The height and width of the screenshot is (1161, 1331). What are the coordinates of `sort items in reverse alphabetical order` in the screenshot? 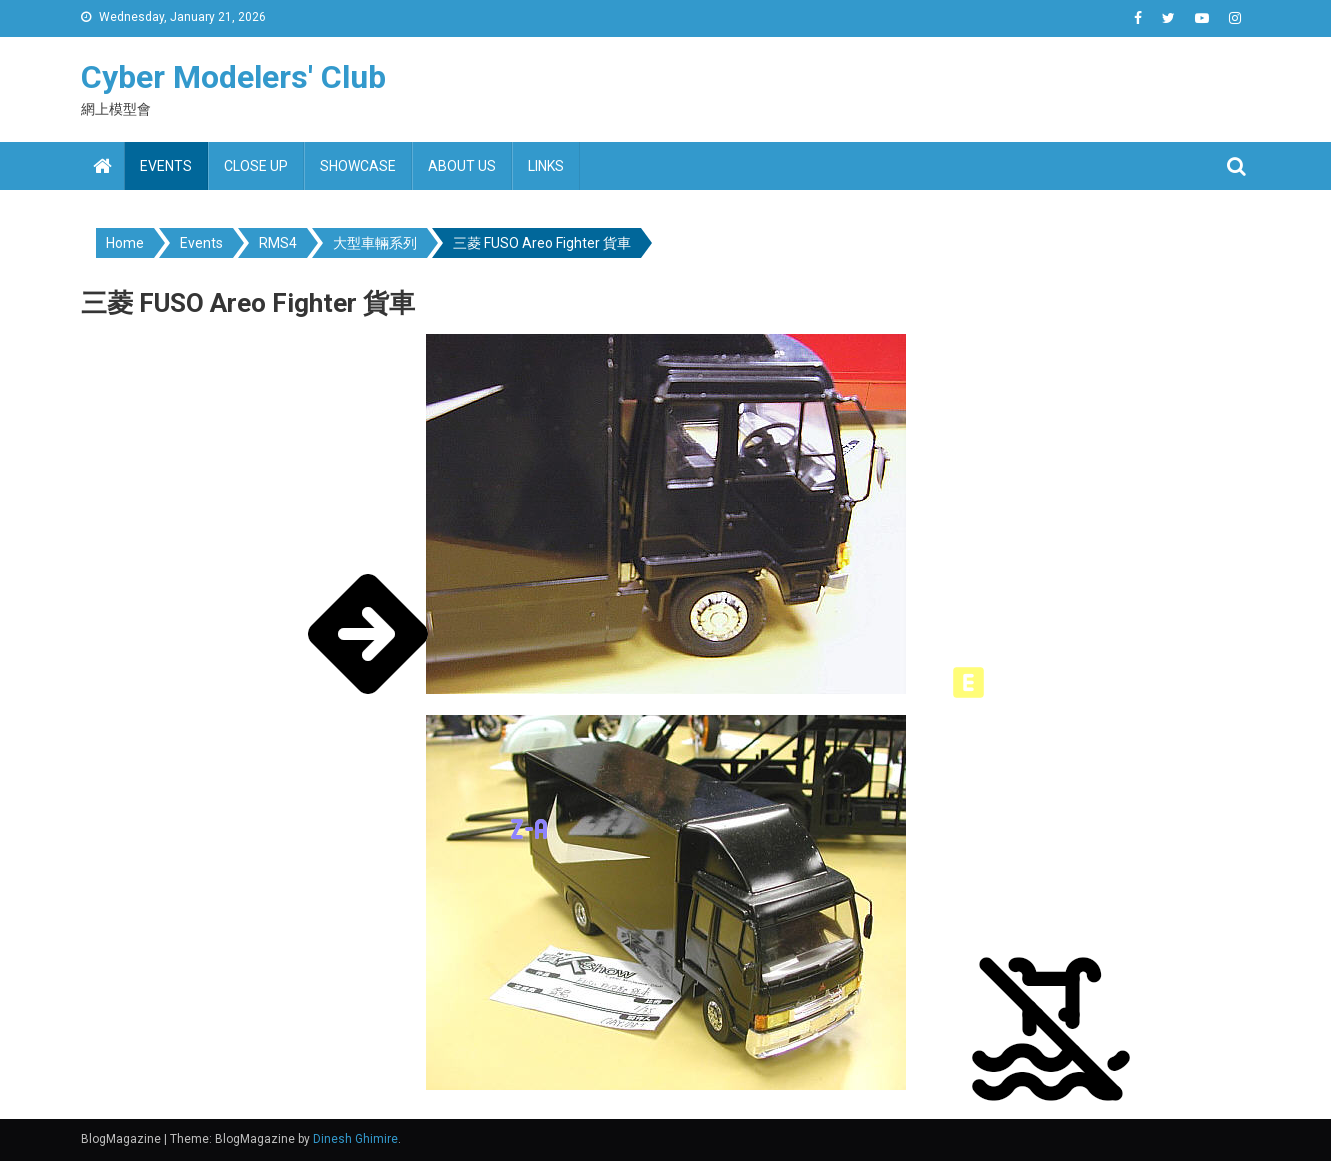 It's located at (529, 829).